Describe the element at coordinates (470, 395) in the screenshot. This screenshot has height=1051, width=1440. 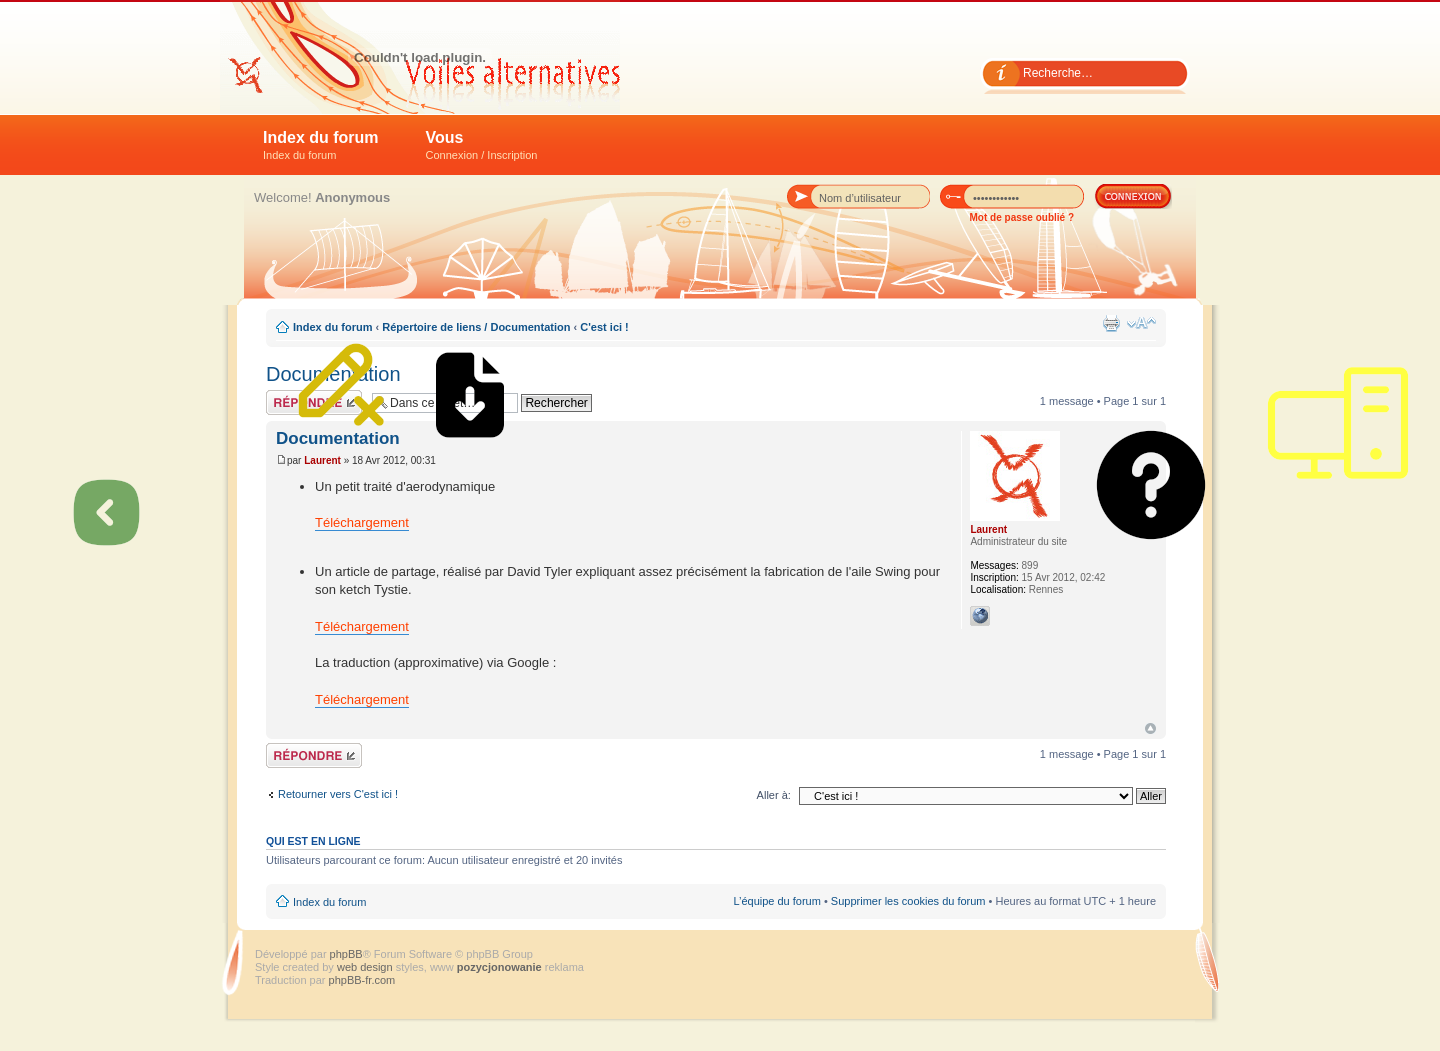
I see `download a file` at that location.